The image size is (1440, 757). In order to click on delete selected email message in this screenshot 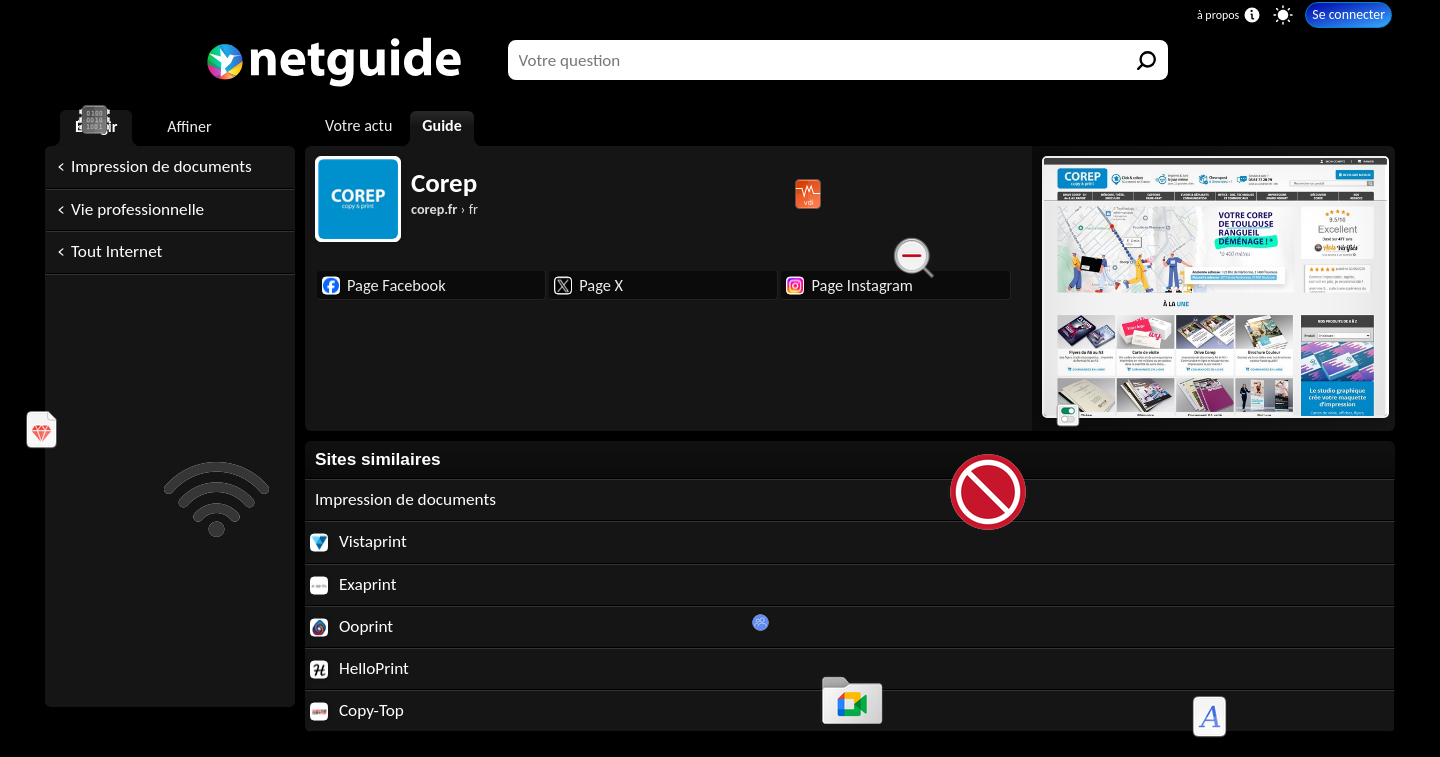, I will do `click(988, 492)`.